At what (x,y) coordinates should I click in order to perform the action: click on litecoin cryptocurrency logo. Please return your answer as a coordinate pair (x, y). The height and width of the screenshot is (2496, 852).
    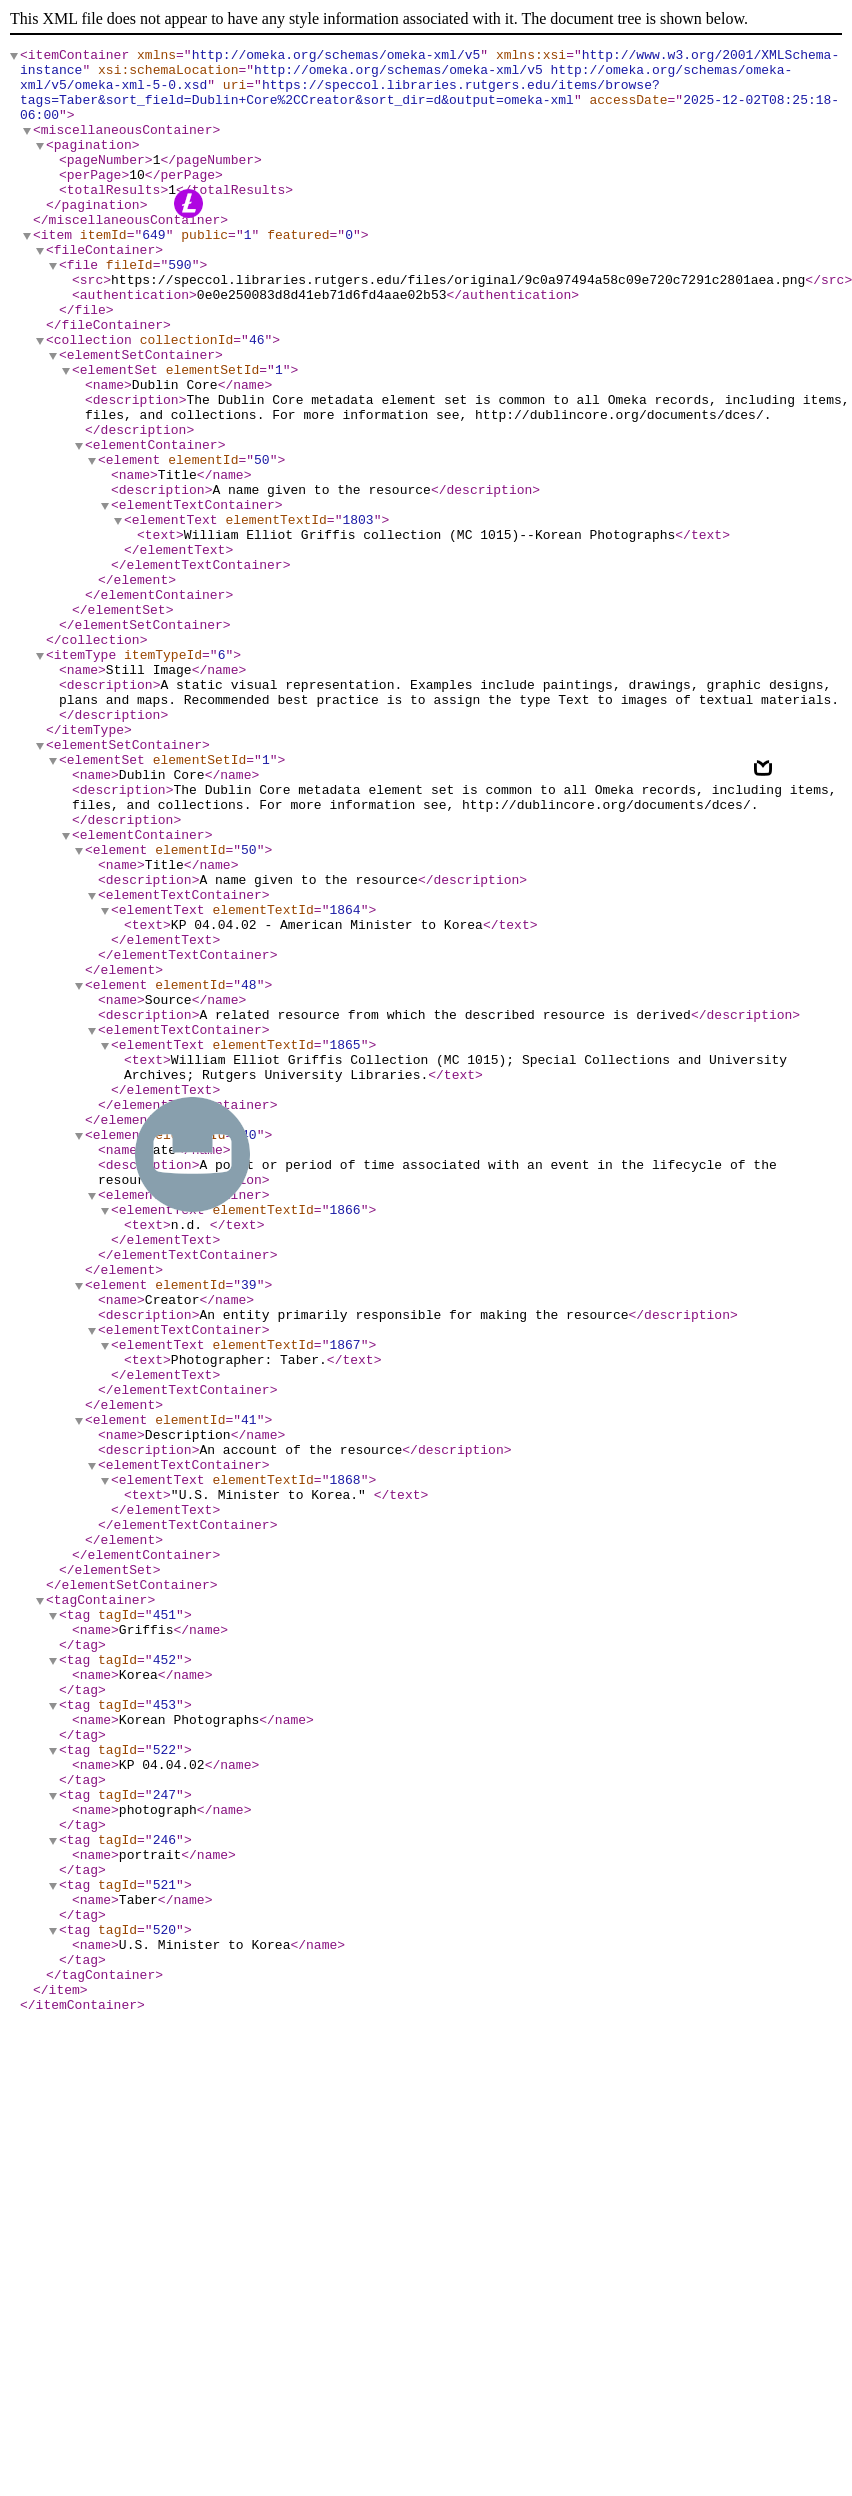
    Looking at the image, I should click on (188, 203).